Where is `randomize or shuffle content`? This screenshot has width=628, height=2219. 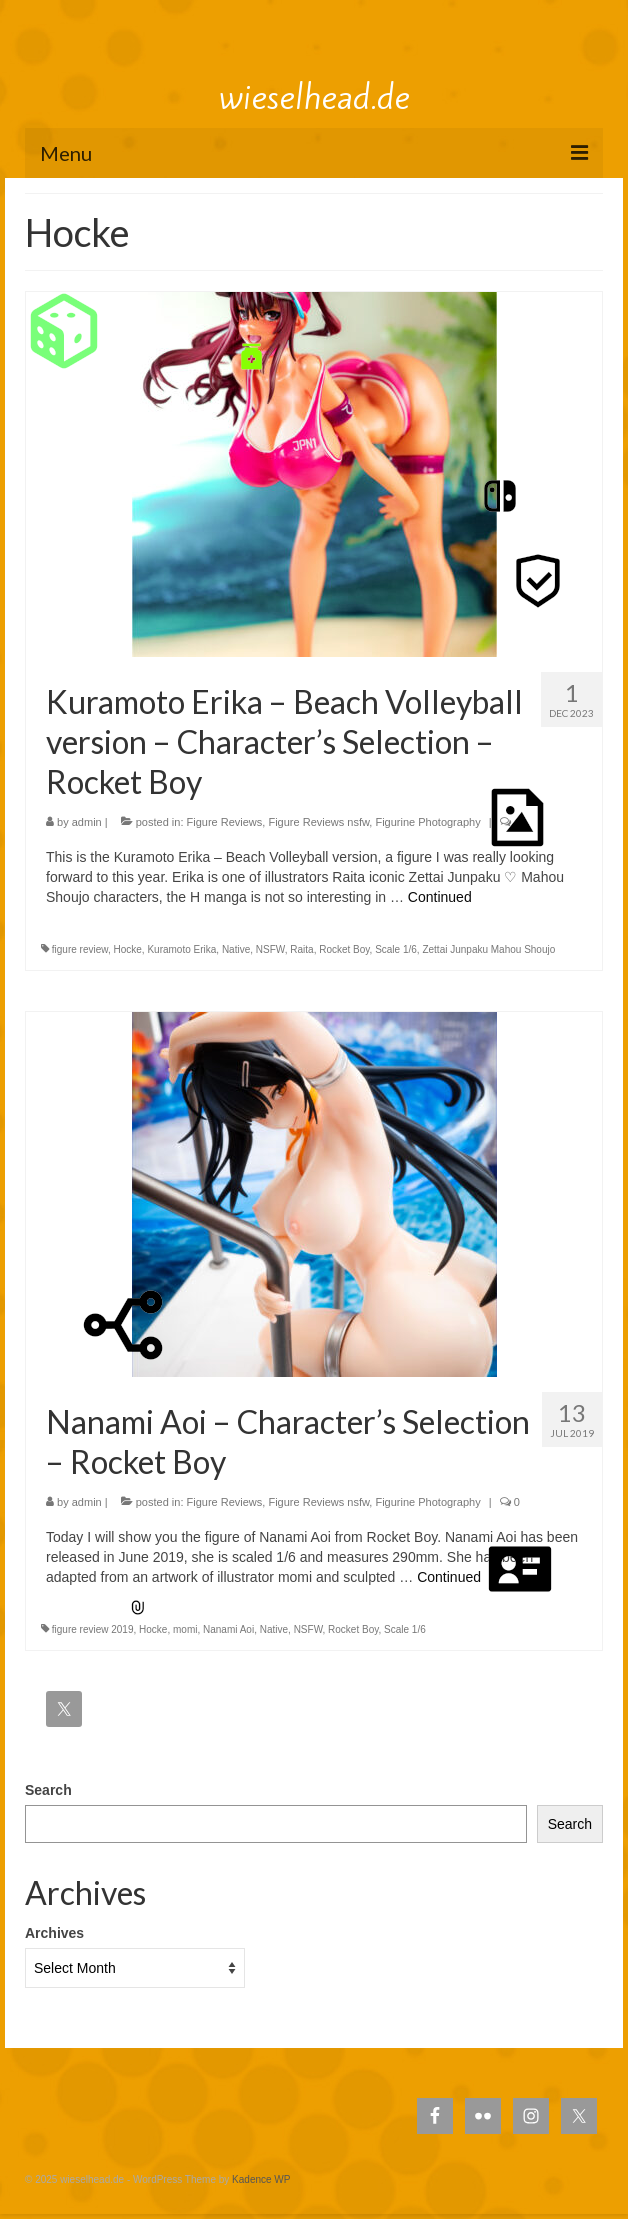
randomize or shuffle content is located at coordinates (64, 331).